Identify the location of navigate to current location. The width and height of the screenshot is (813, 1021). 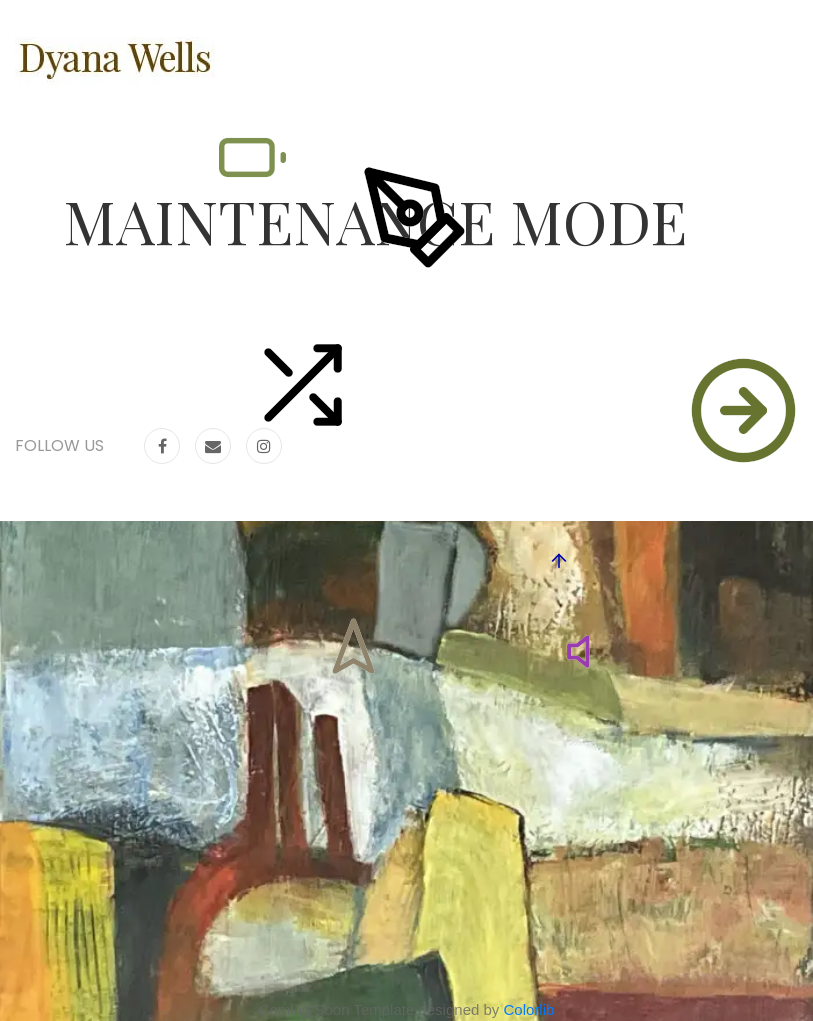
(353, 647).